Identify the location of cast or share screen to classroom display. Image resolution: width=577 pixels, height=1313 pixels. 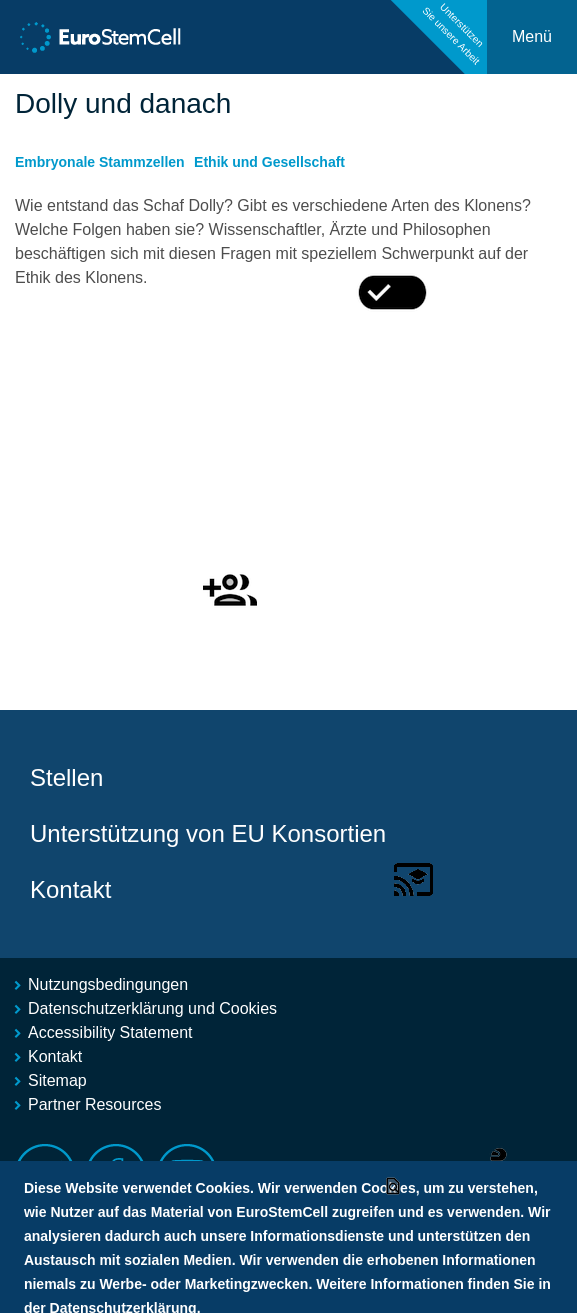
(413, 879).